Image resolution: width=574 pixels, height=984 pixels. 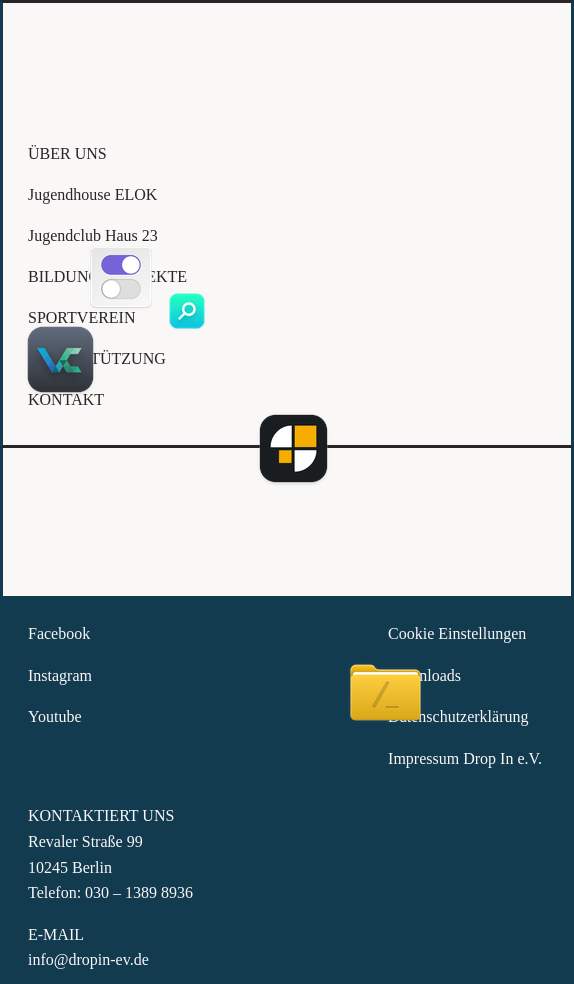 I want to click on open system log viewer, so click(x=187, y=311).